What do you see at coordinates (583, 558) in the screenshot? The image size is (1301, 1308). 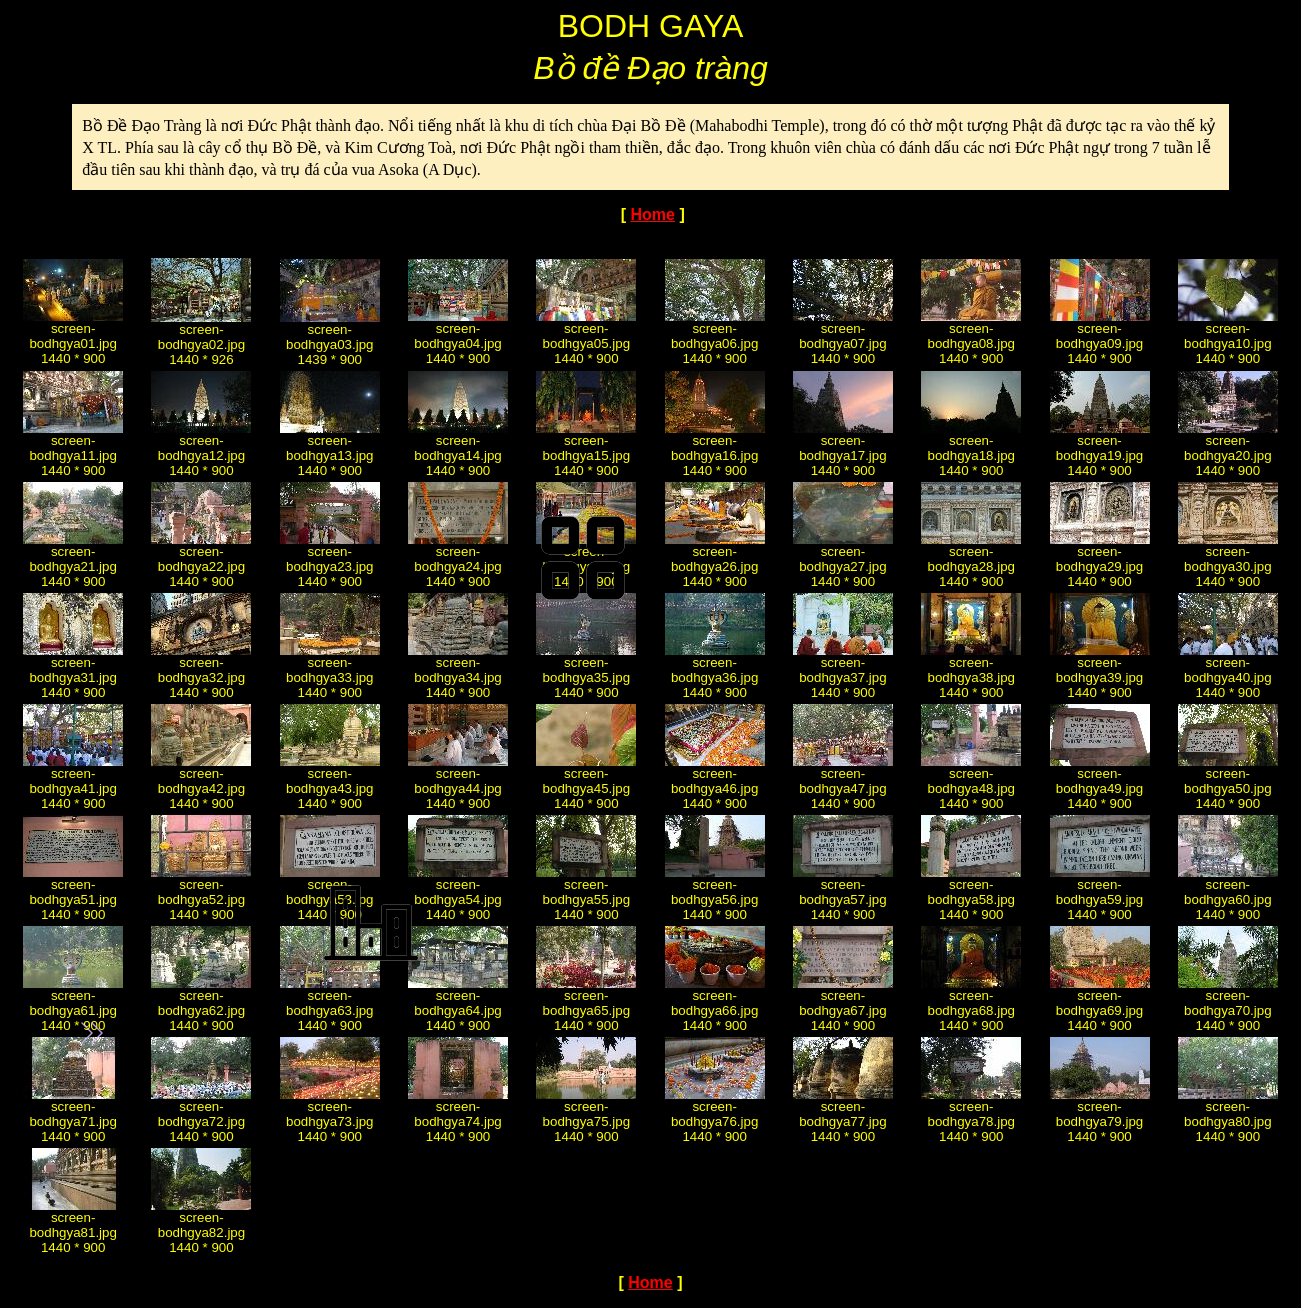 I see `open app grid or launcher` at bounding box center [583, 558].